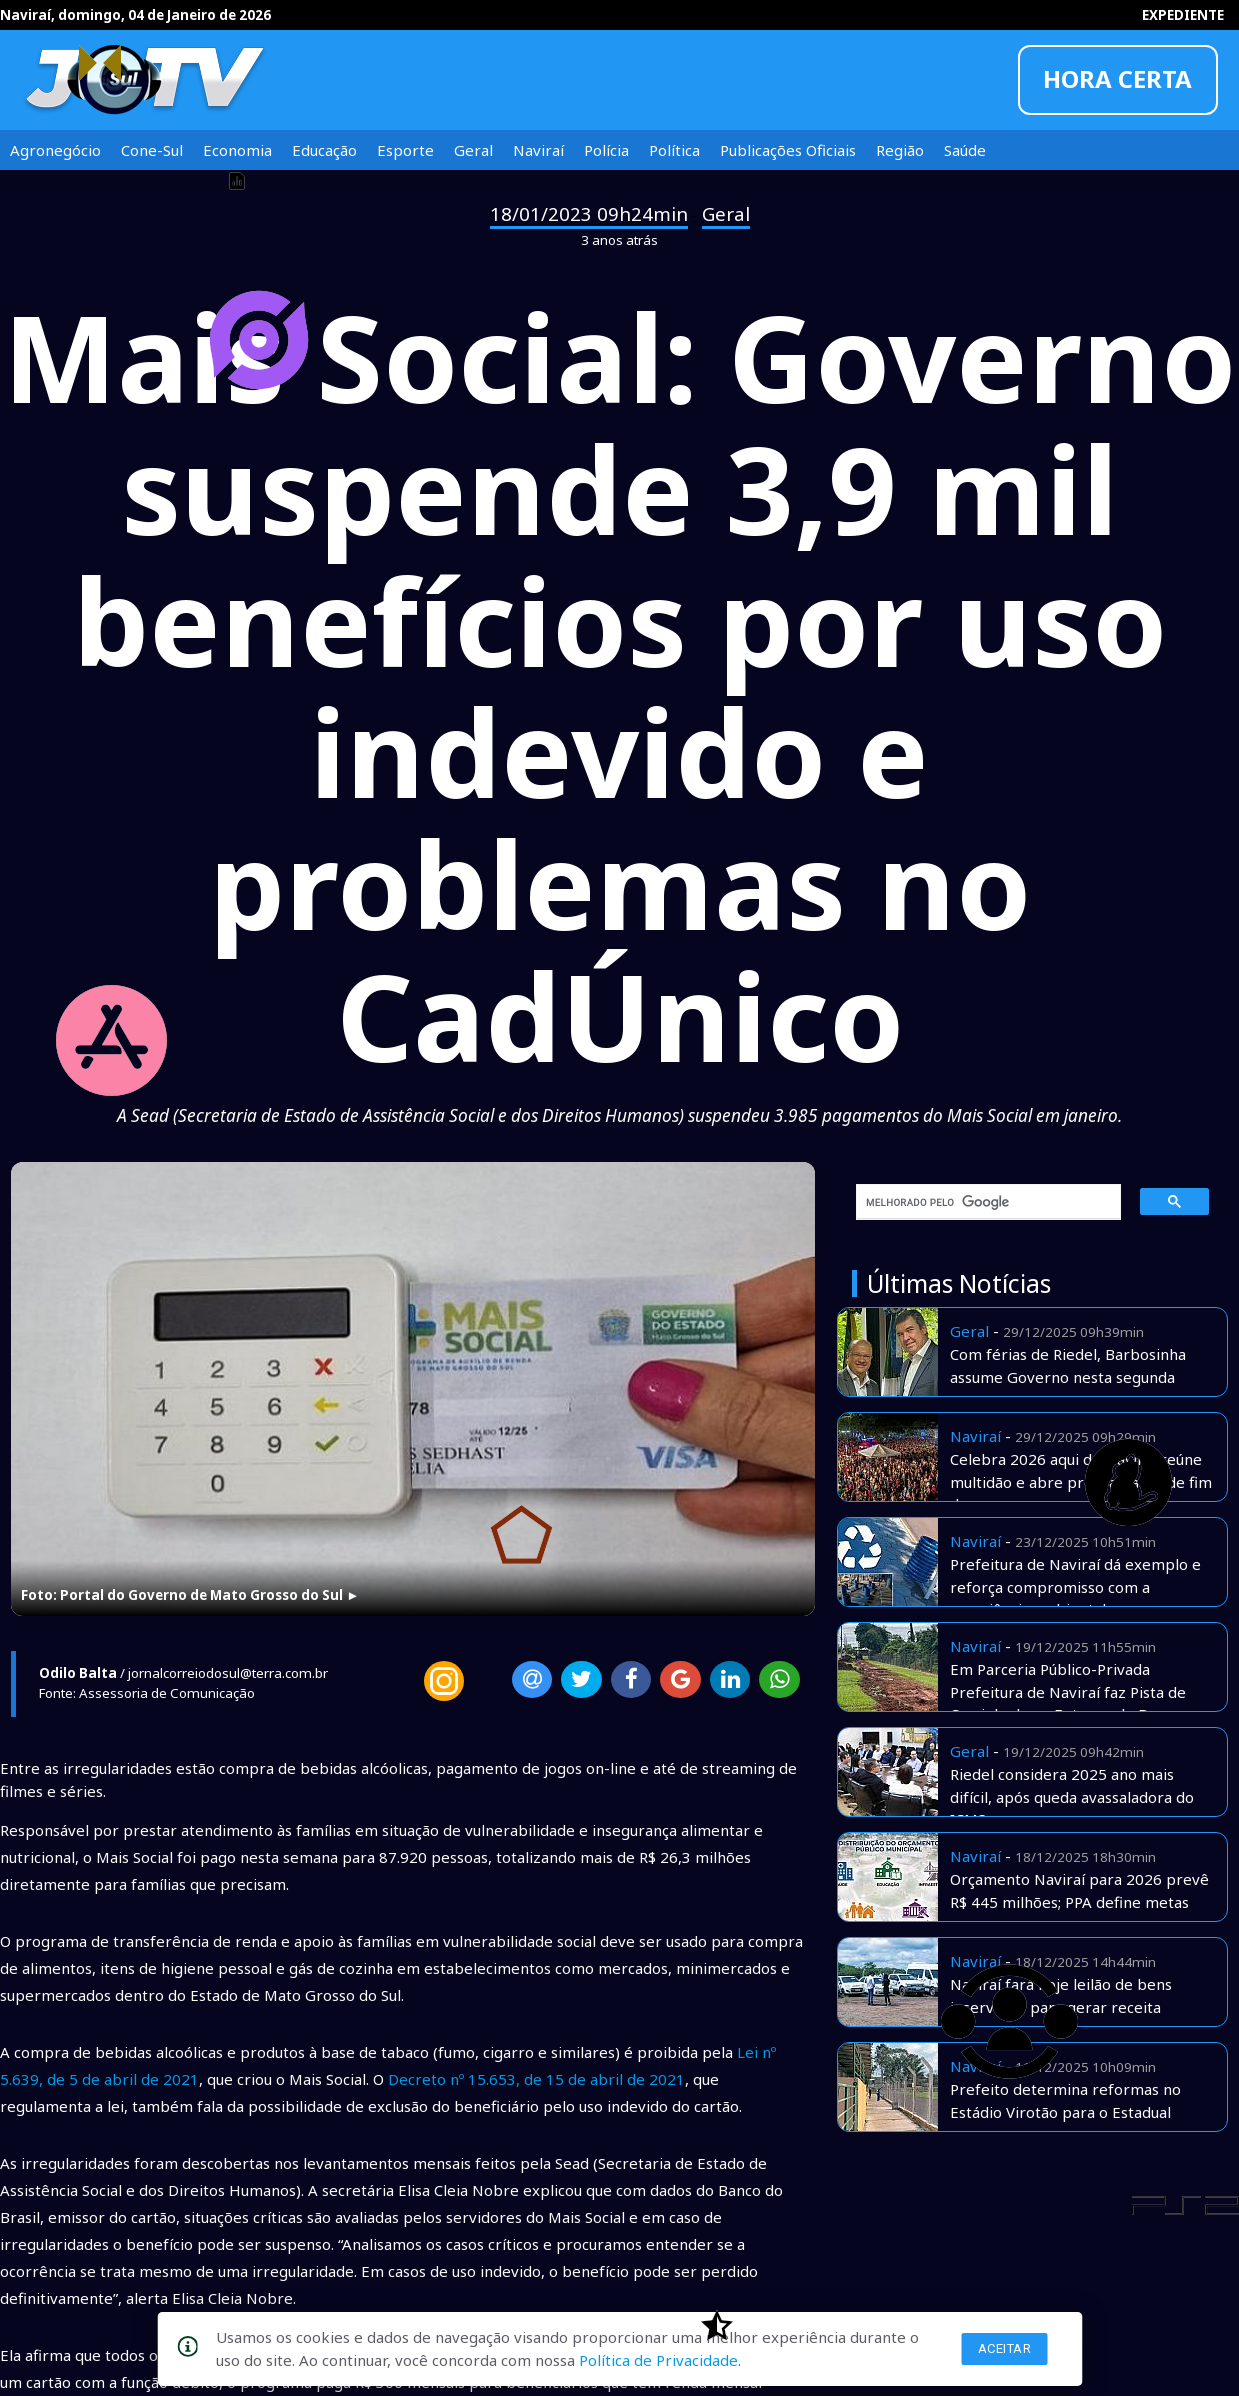  Describe the element at coordinates (717, 2326) in the screenshot. I see `indicates a partial or half rating` at that location.